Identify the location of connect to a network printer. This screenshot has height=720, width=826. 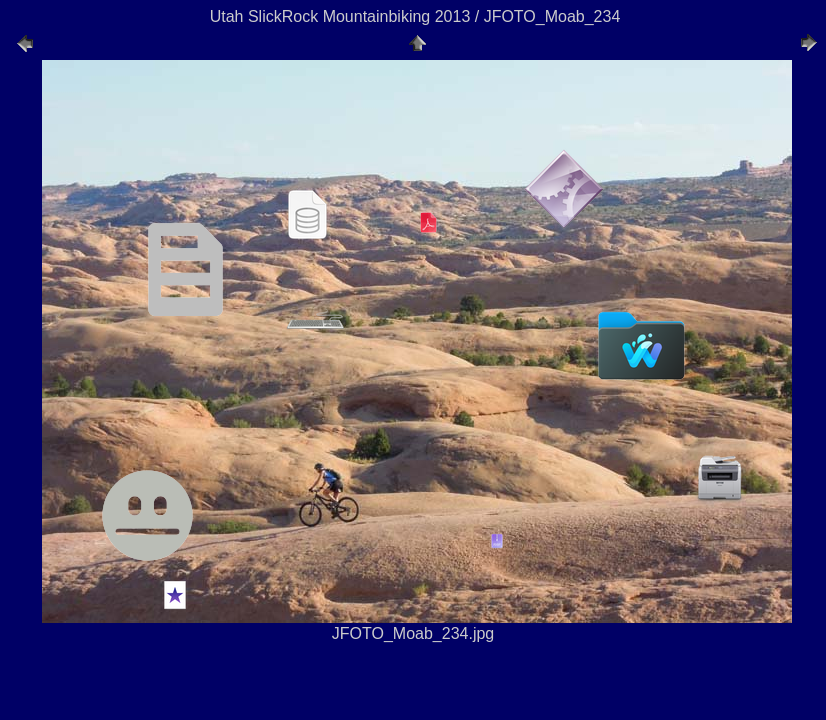
(719, 477).